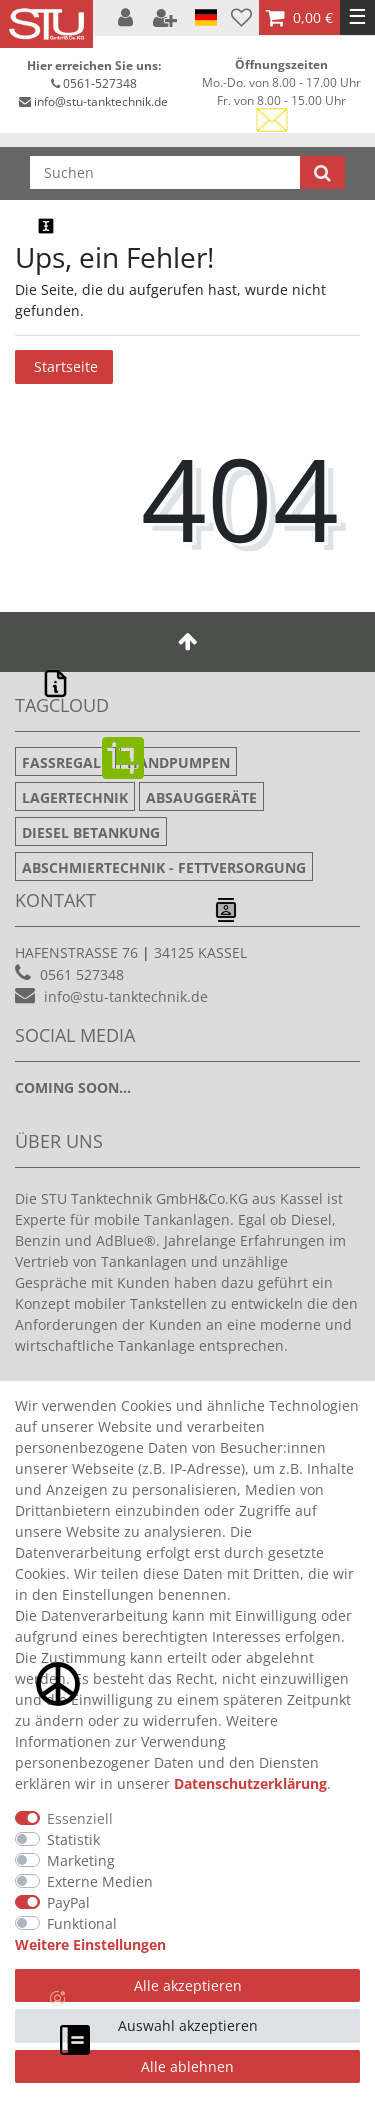 This screenshot has height=2104, width=375. I want to click on peace or anti-war symbol indicator, so click(58, 1684).